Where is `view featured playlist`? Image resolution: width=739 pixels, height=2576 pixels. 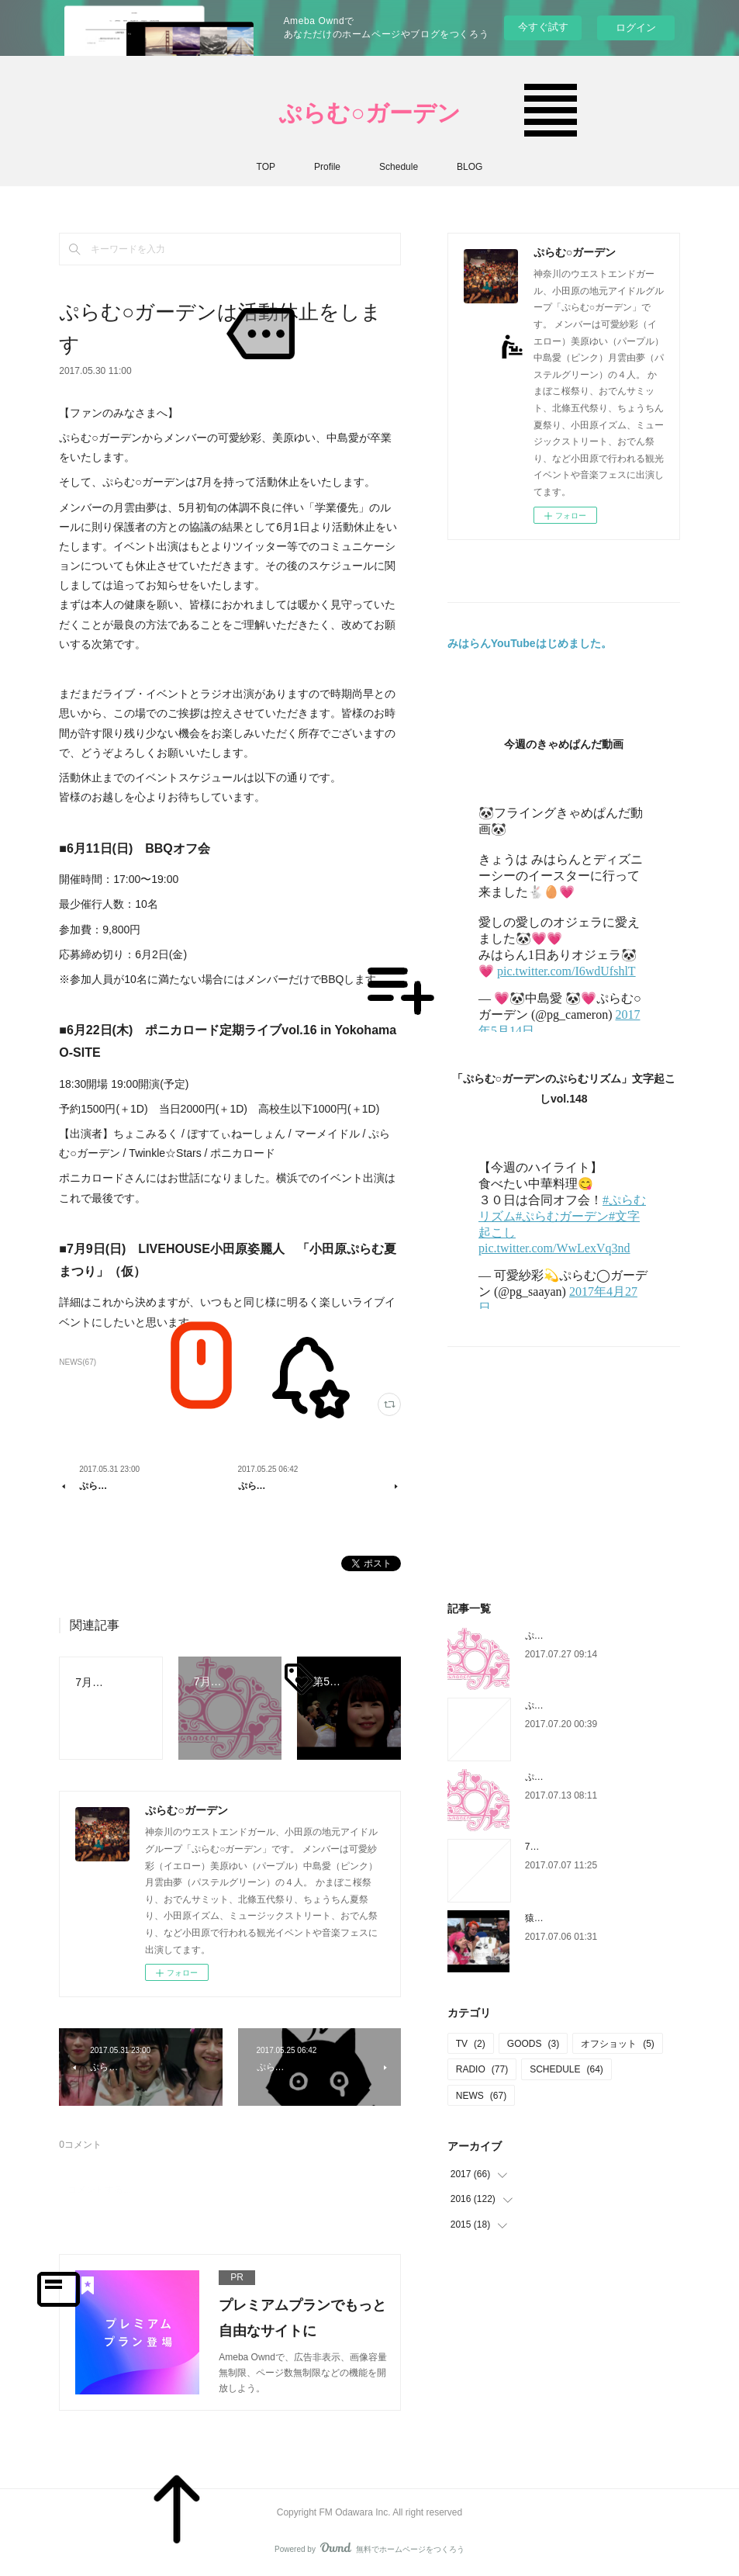 view featured playlist is located at coordinates (58, 2289).